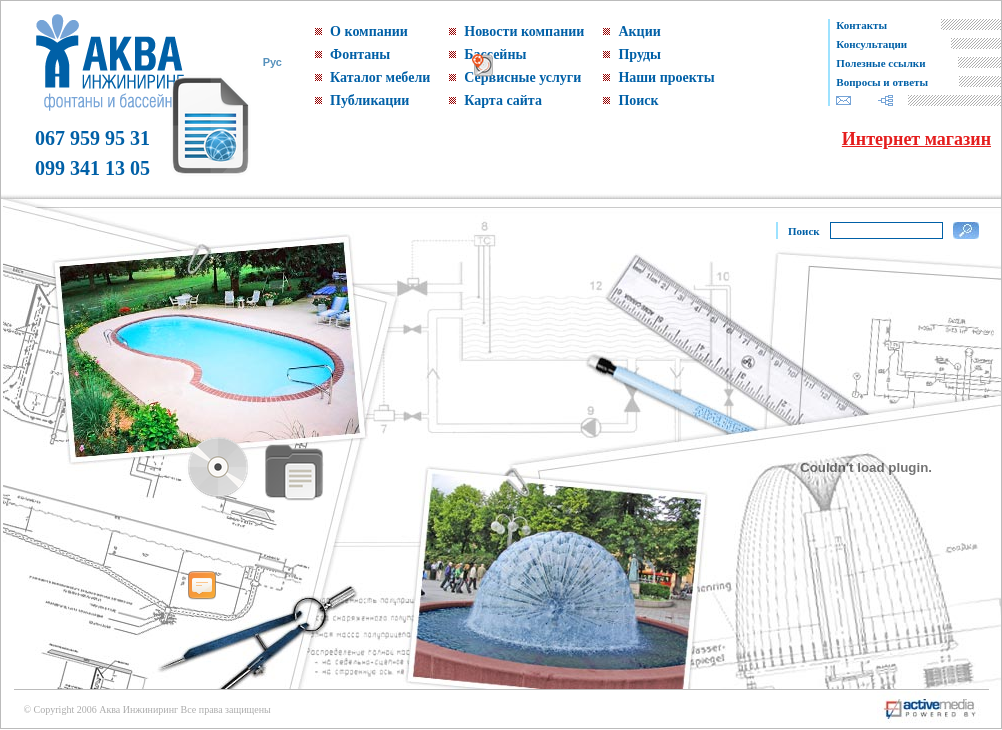 The width and height of the screenshot is (1002, 730). Describe the element at coordinates (202, 585) in the screenshot. I see `open messaging app` at that location.